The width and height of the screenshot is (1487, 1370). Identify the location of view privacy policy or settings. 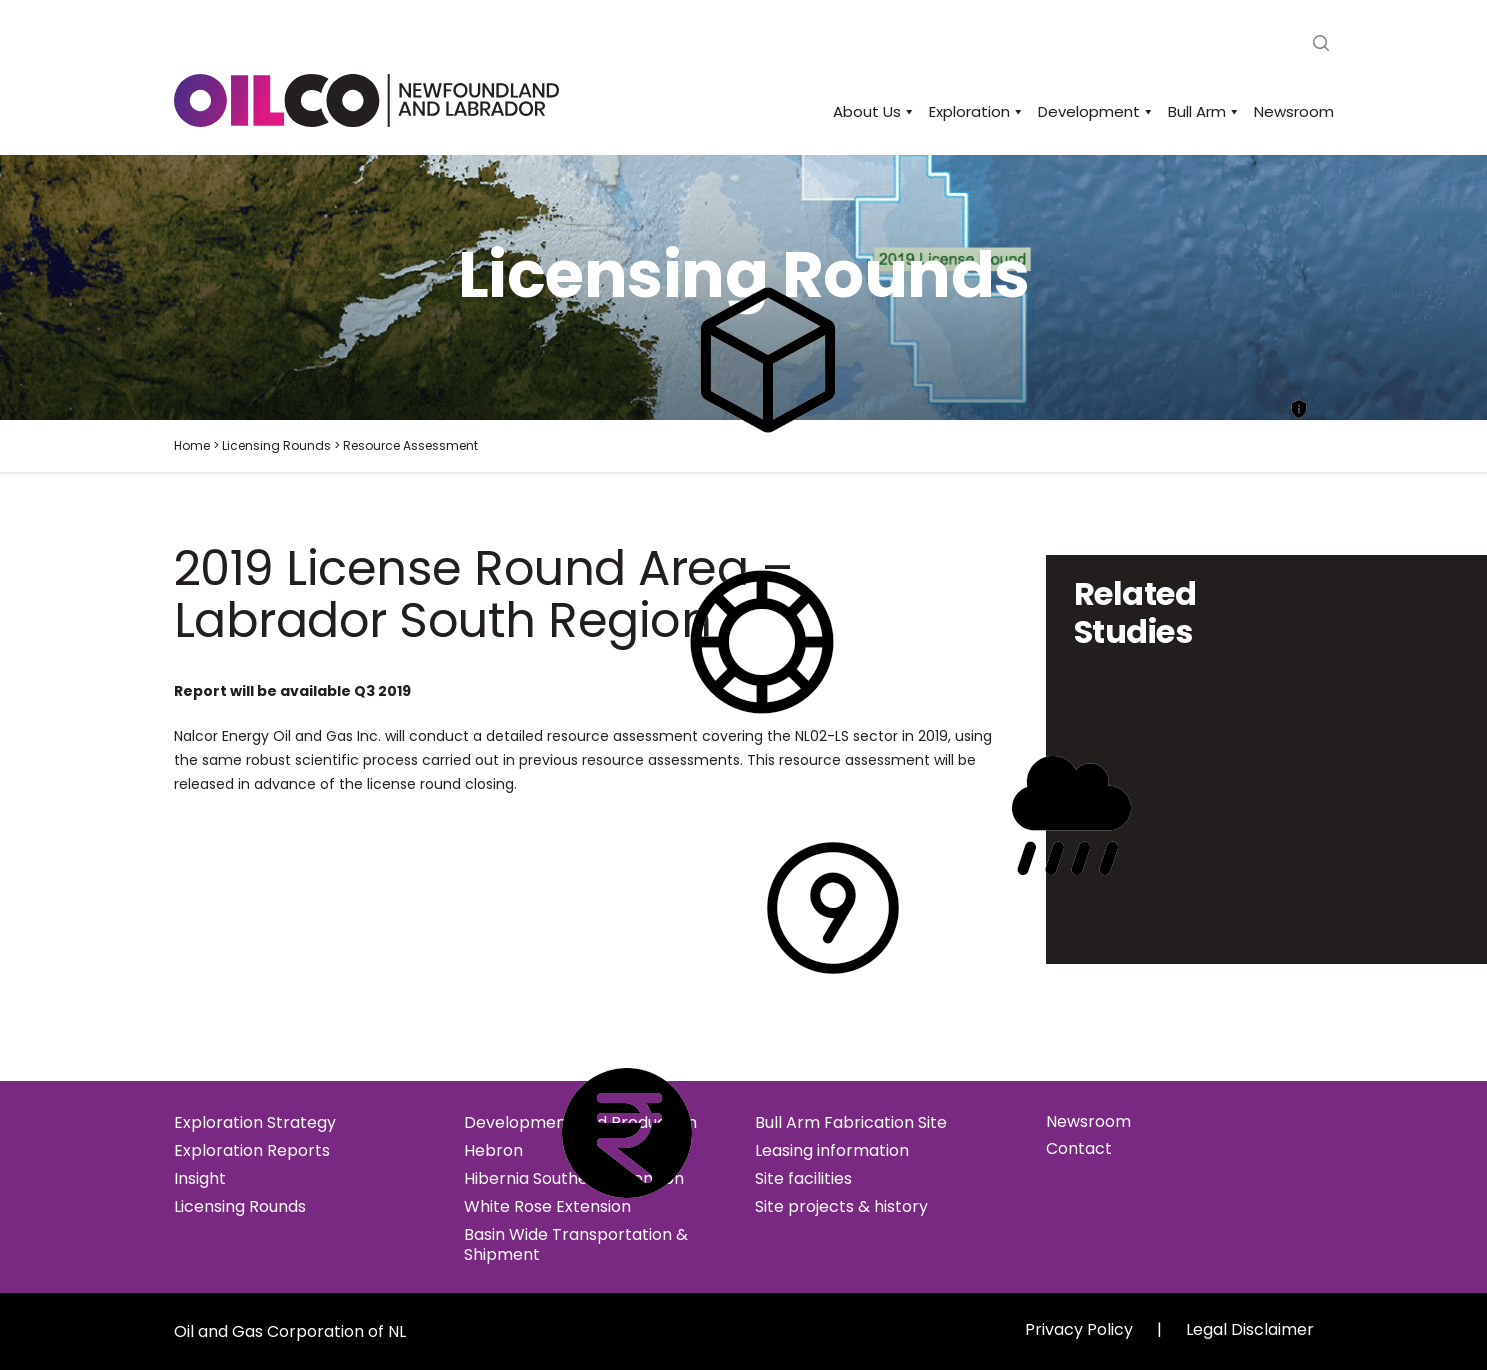
(1299, 409).